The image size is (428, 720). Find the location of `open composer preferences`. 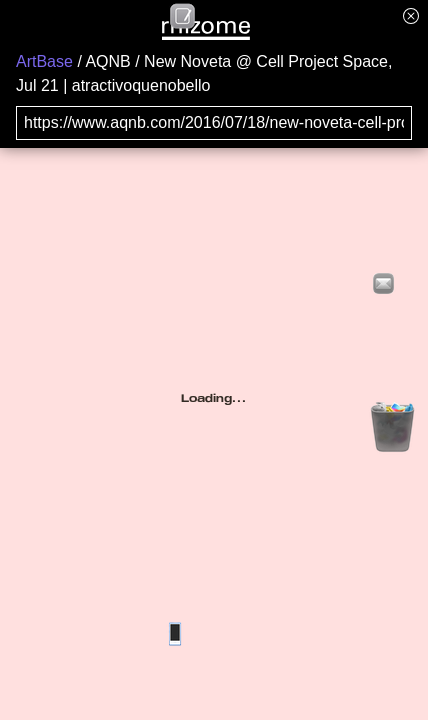

open composer preferences is located at coordinates (182, 16).